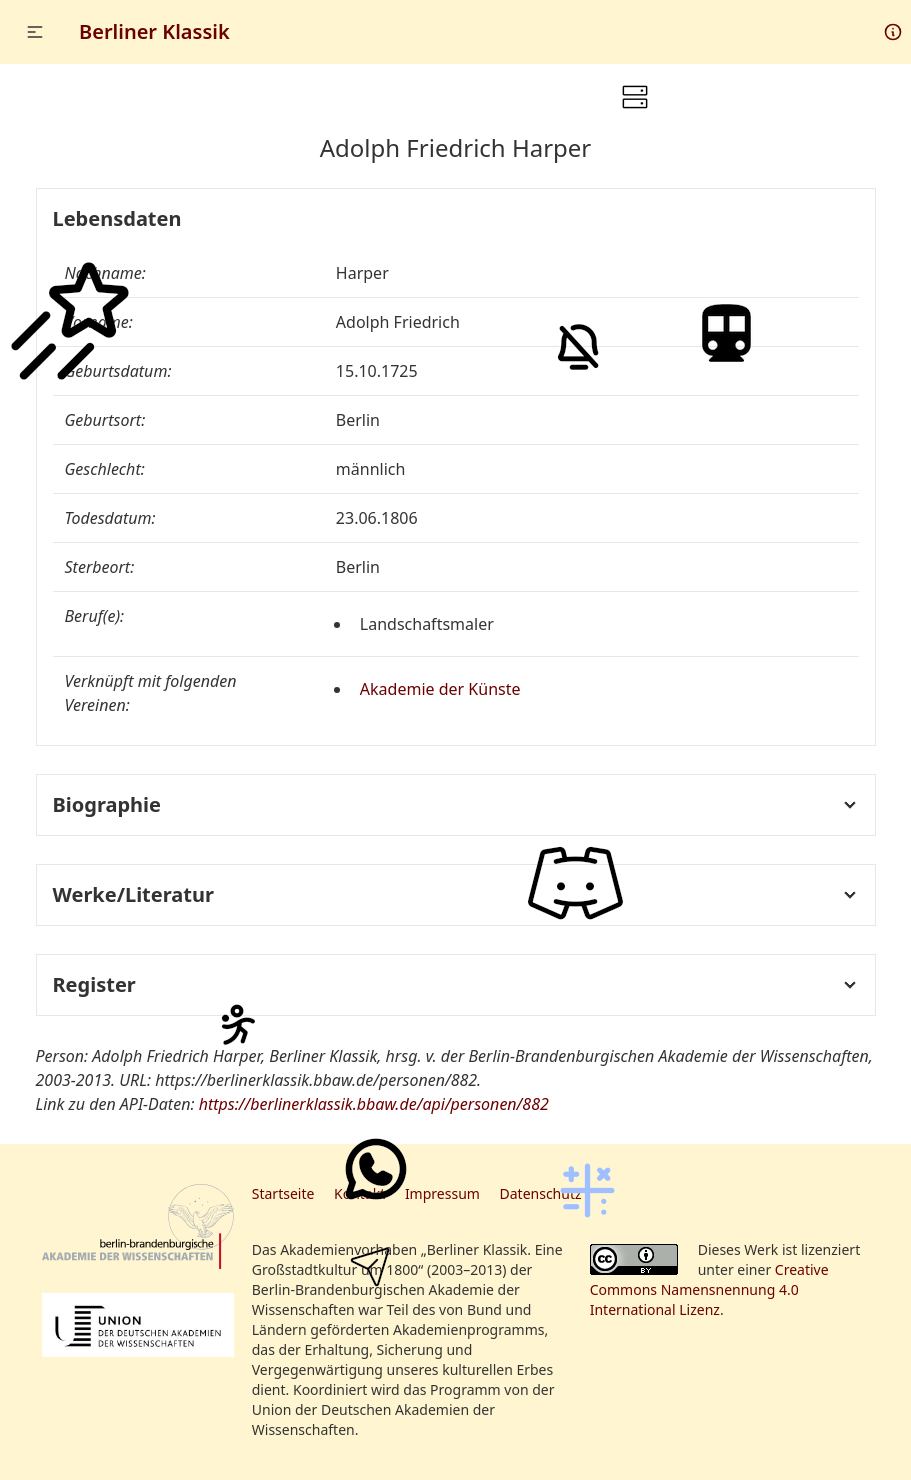 The height and width of the screenshot is (1480, 911). Describe the element at coordinates (726, 334) in the screenshot. I see `get public transit directions` at that location.